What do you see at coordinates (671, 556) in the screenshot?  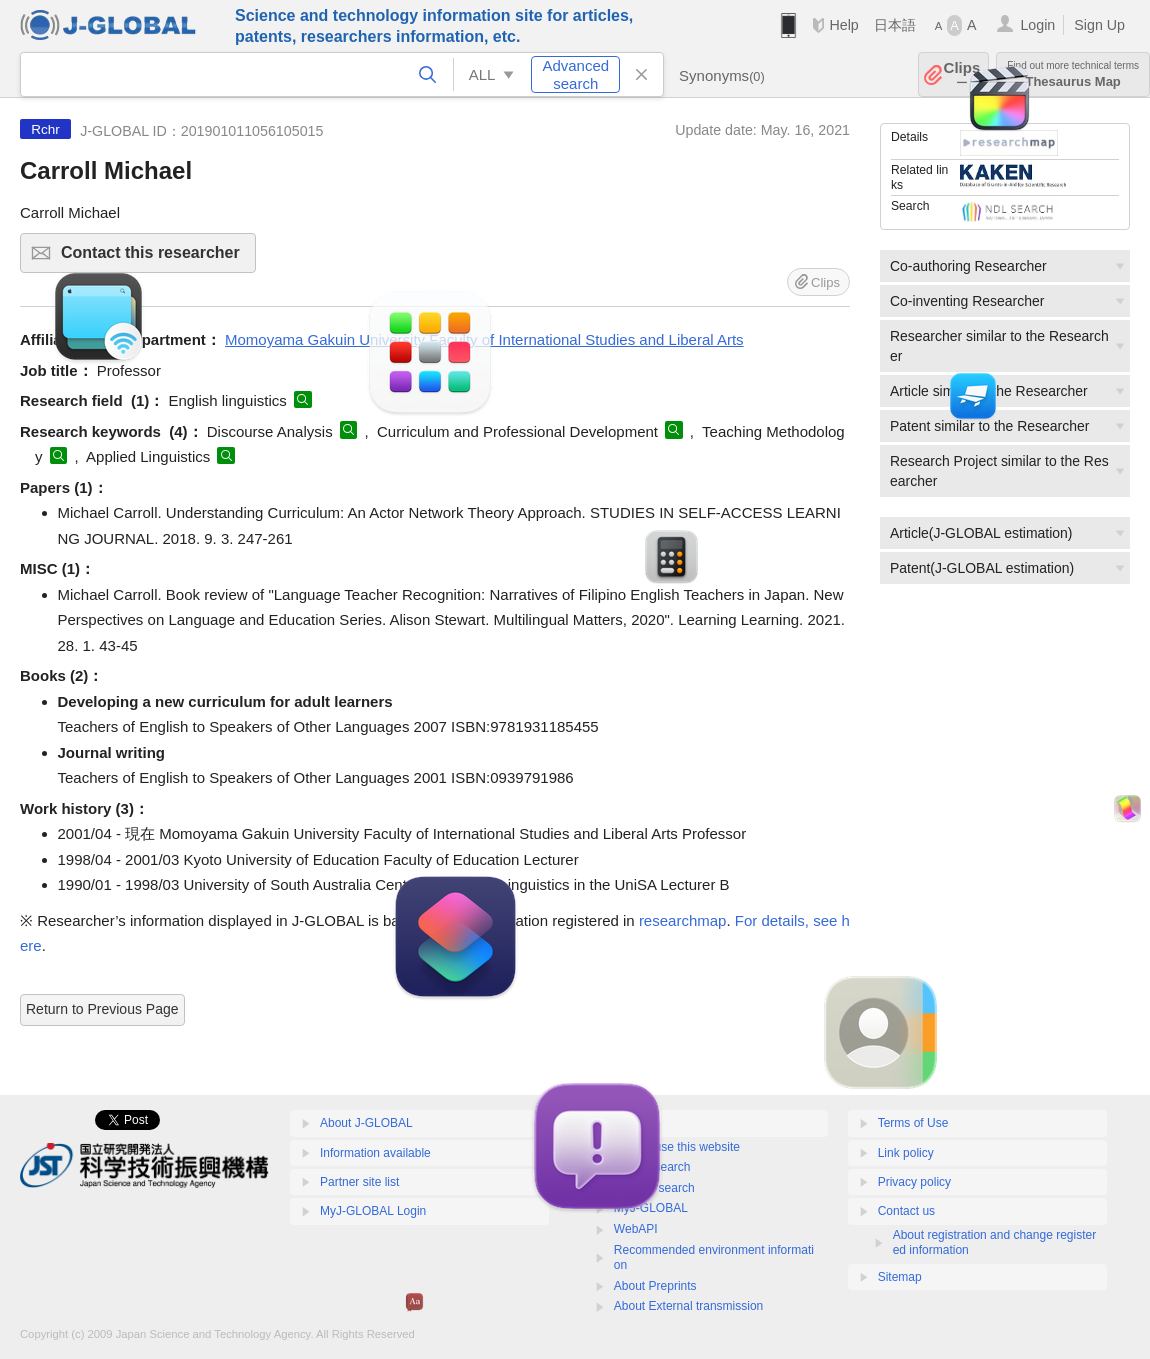 I see `open the calculator app` at bounding box center [671, 556].